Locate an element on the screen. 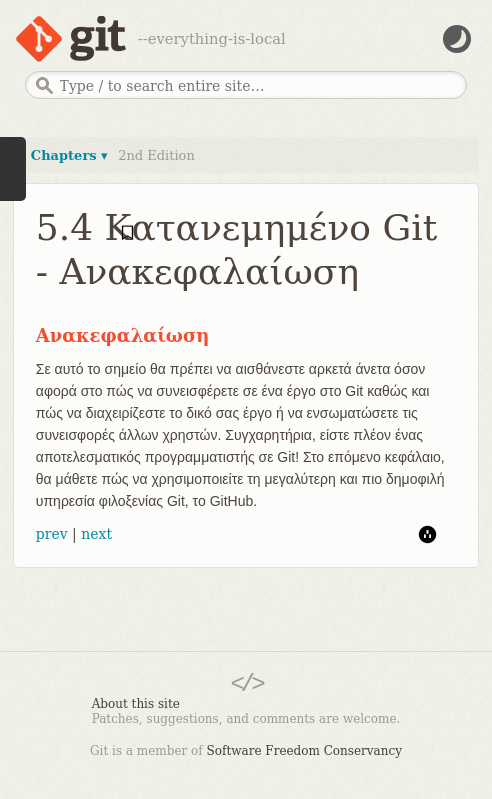  electrical outlet or power socket indicator is located at coordinates (427, 534).